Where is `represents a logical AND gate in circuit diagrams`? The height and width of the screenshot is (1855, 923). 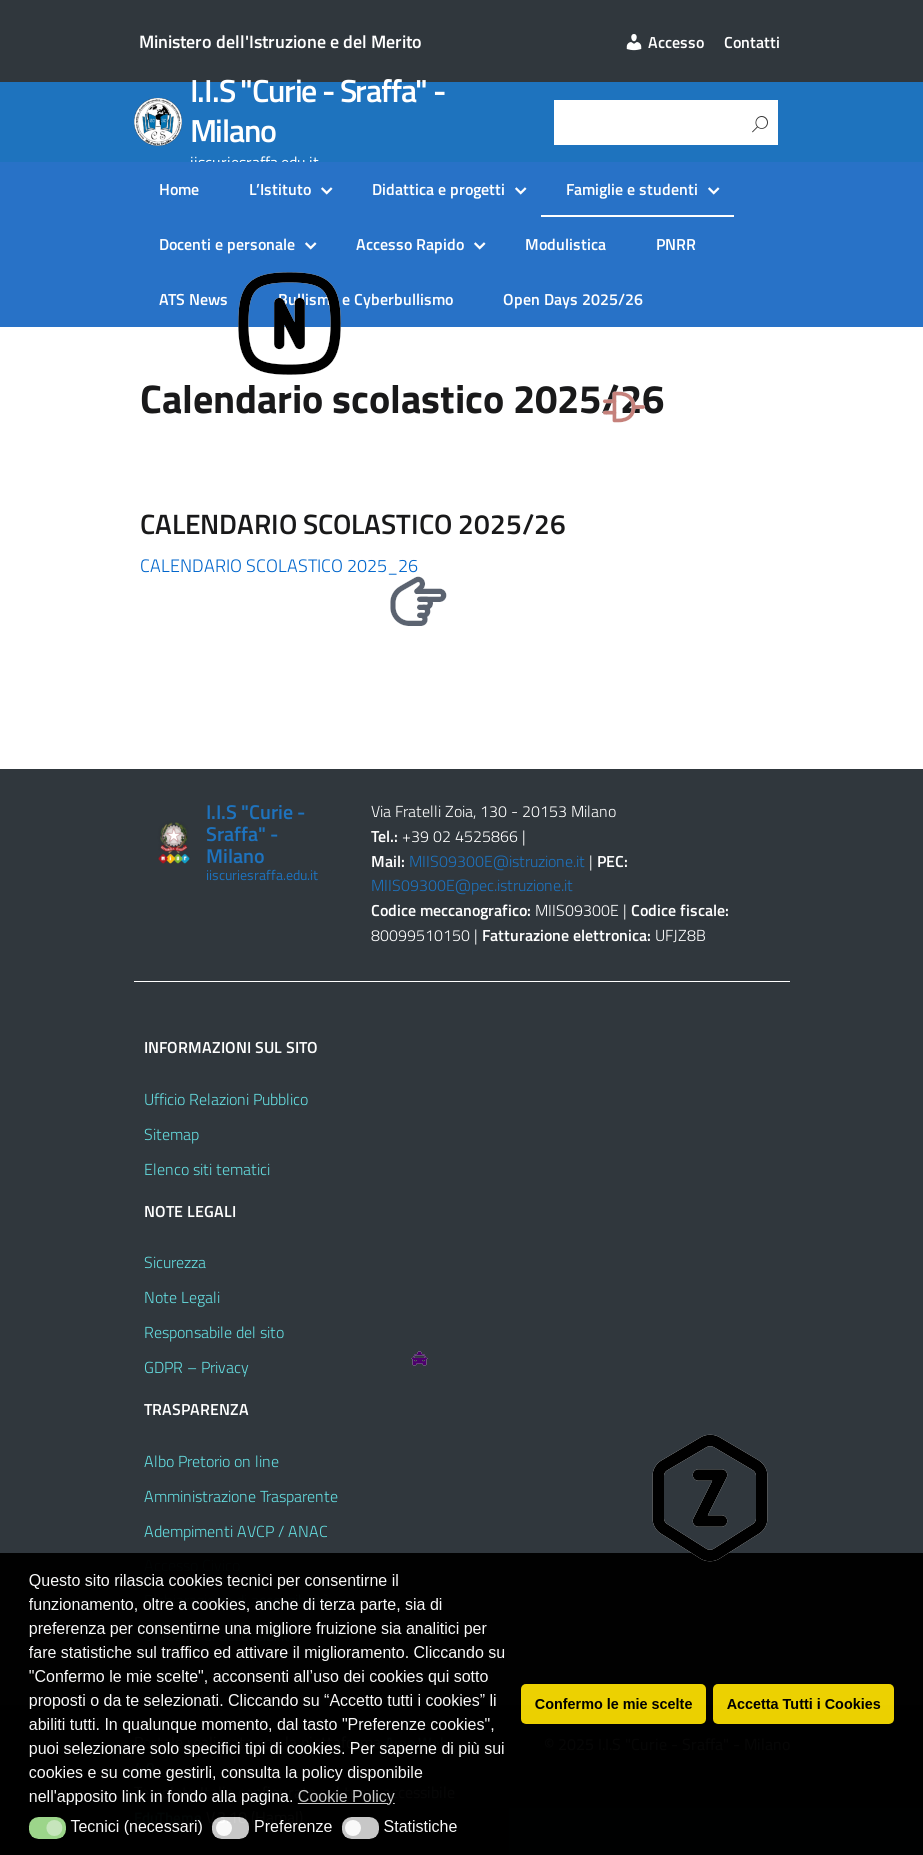
represents a logical AND gate in circuit diagrams is located at coordinates (624, 407).